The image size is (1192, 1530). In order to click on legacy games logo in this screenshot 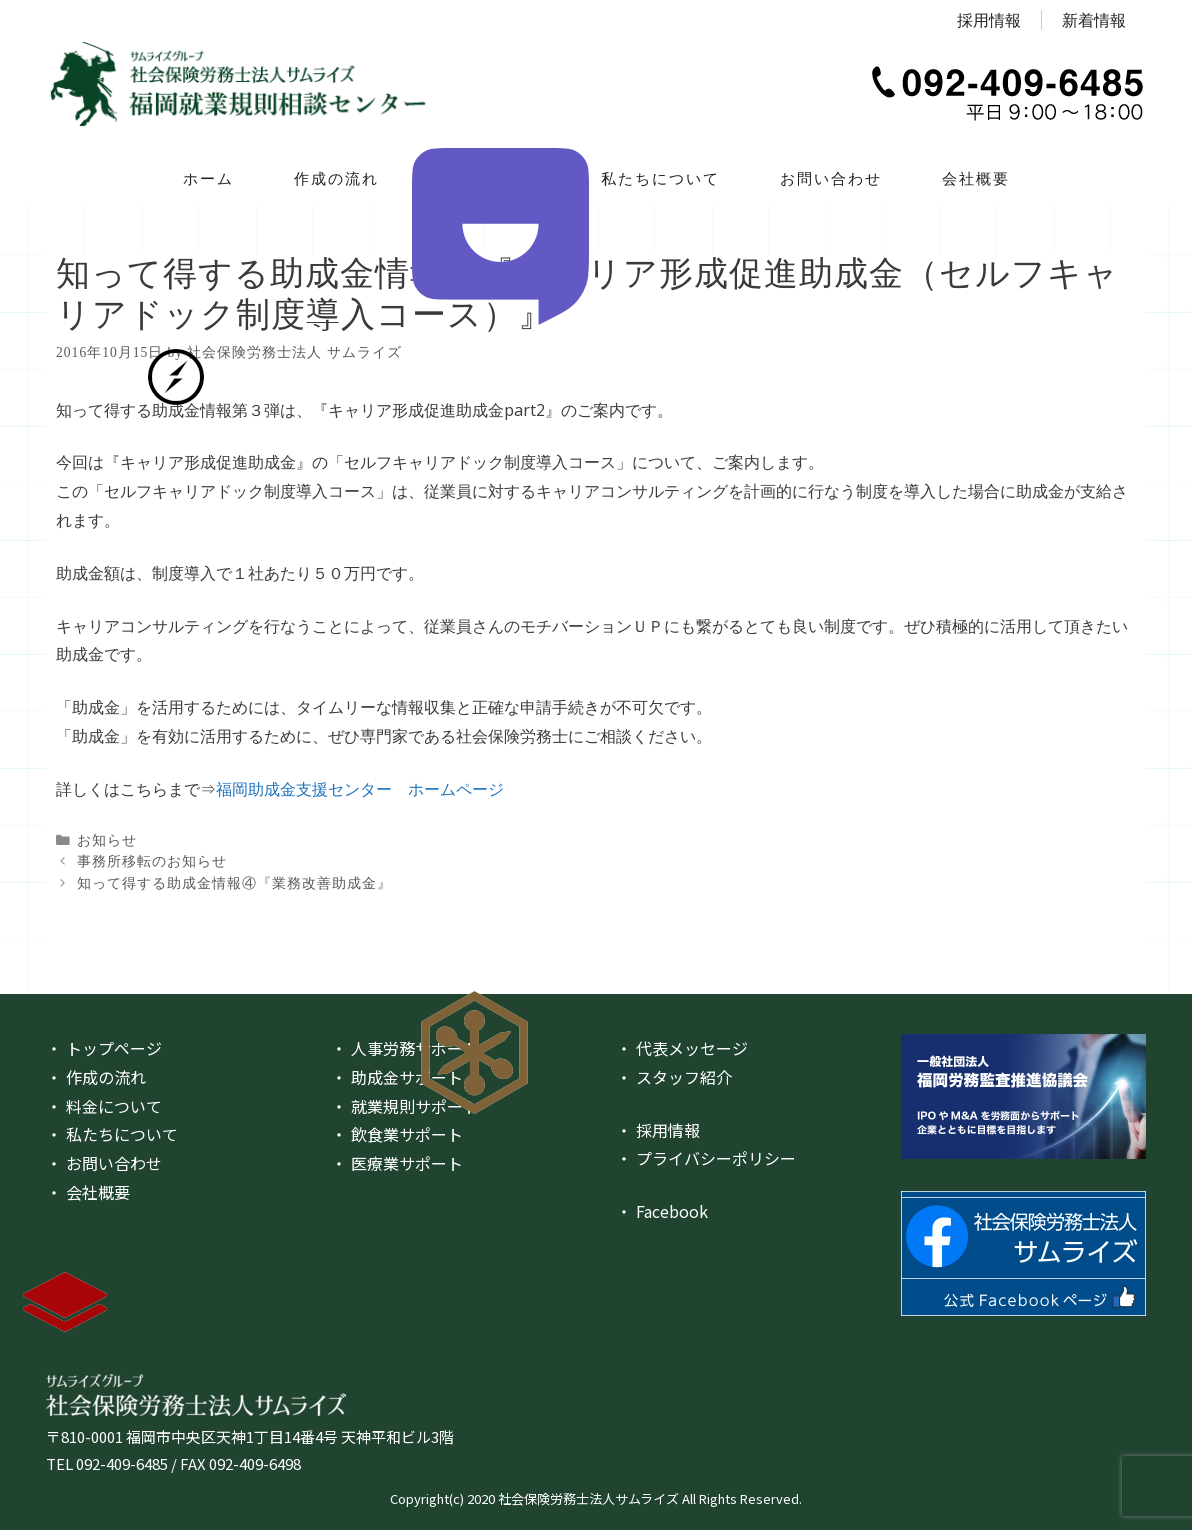, I will do `click(474, 1052)`.